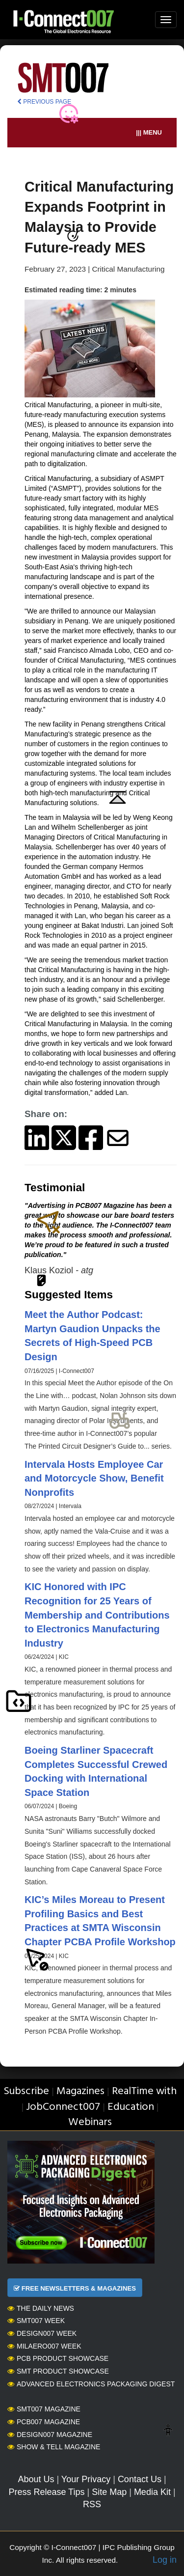 Image resolution: width=184 pixels, height=2576 pixels. I want to click on access farming or agricultural features, so click(120, 1421).